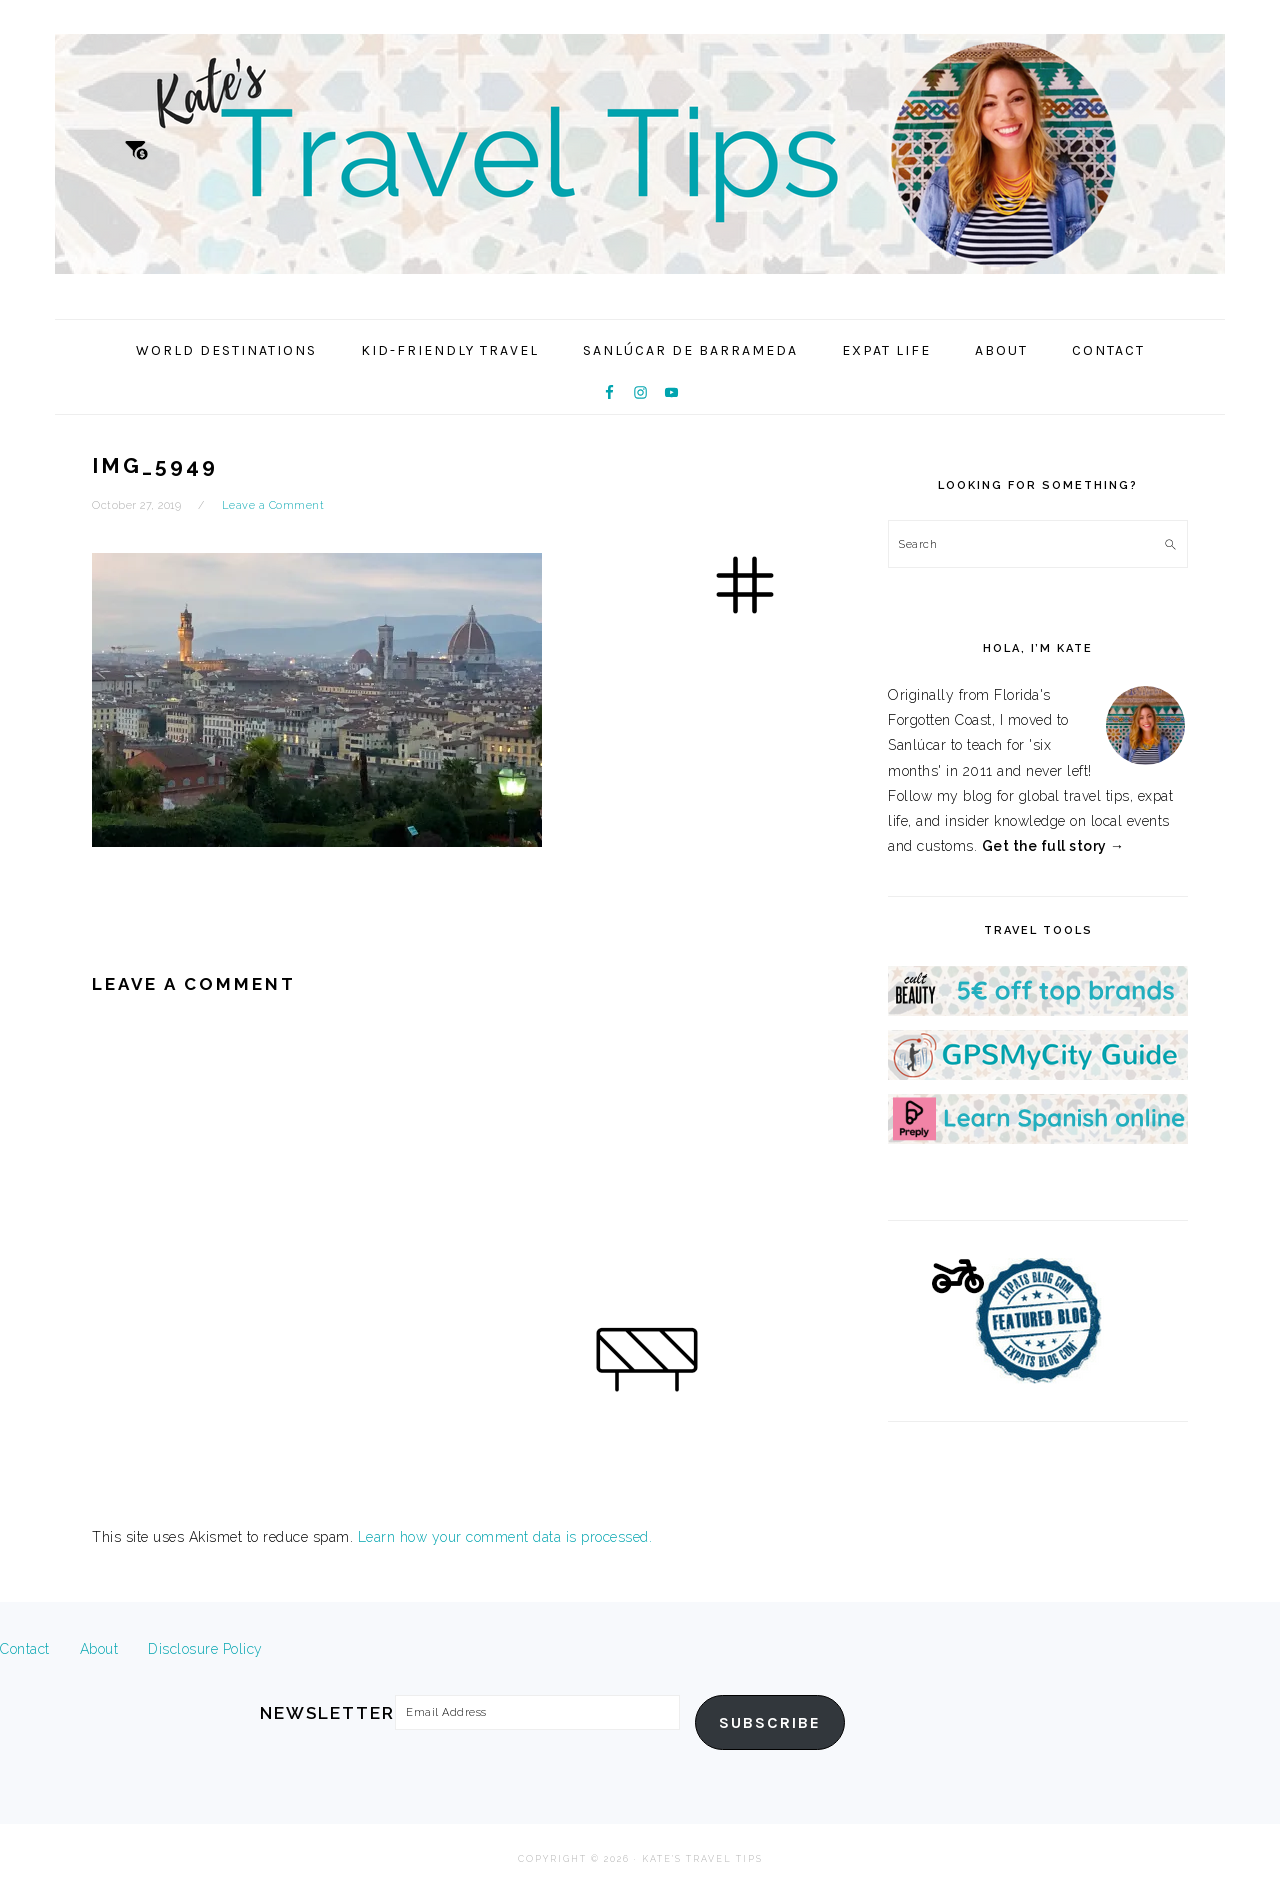  Describe the element at coordinates (136, 148) in the screenshot. I see `filter sales or revenue data` at that location.